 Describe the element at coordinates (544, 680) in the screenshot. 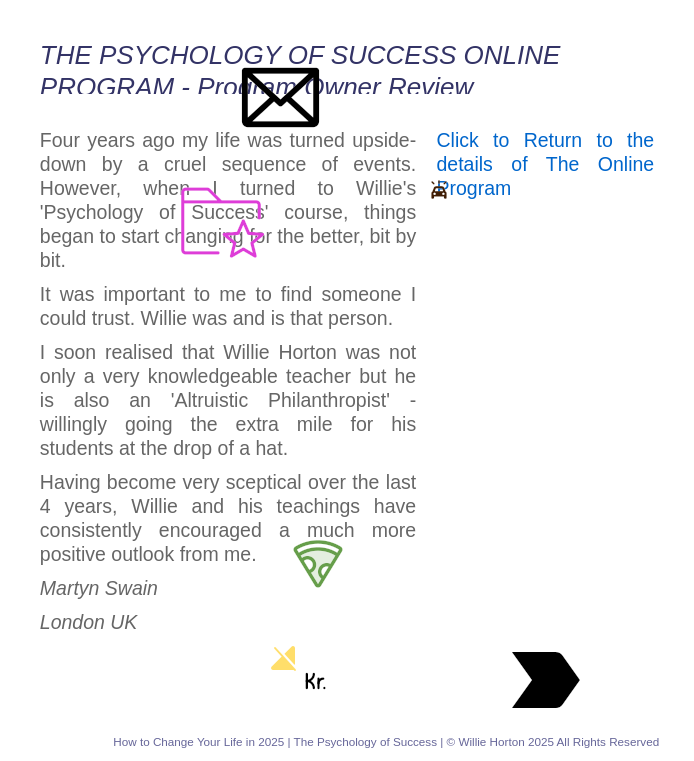

I see `mark a message or item as important` at that location.